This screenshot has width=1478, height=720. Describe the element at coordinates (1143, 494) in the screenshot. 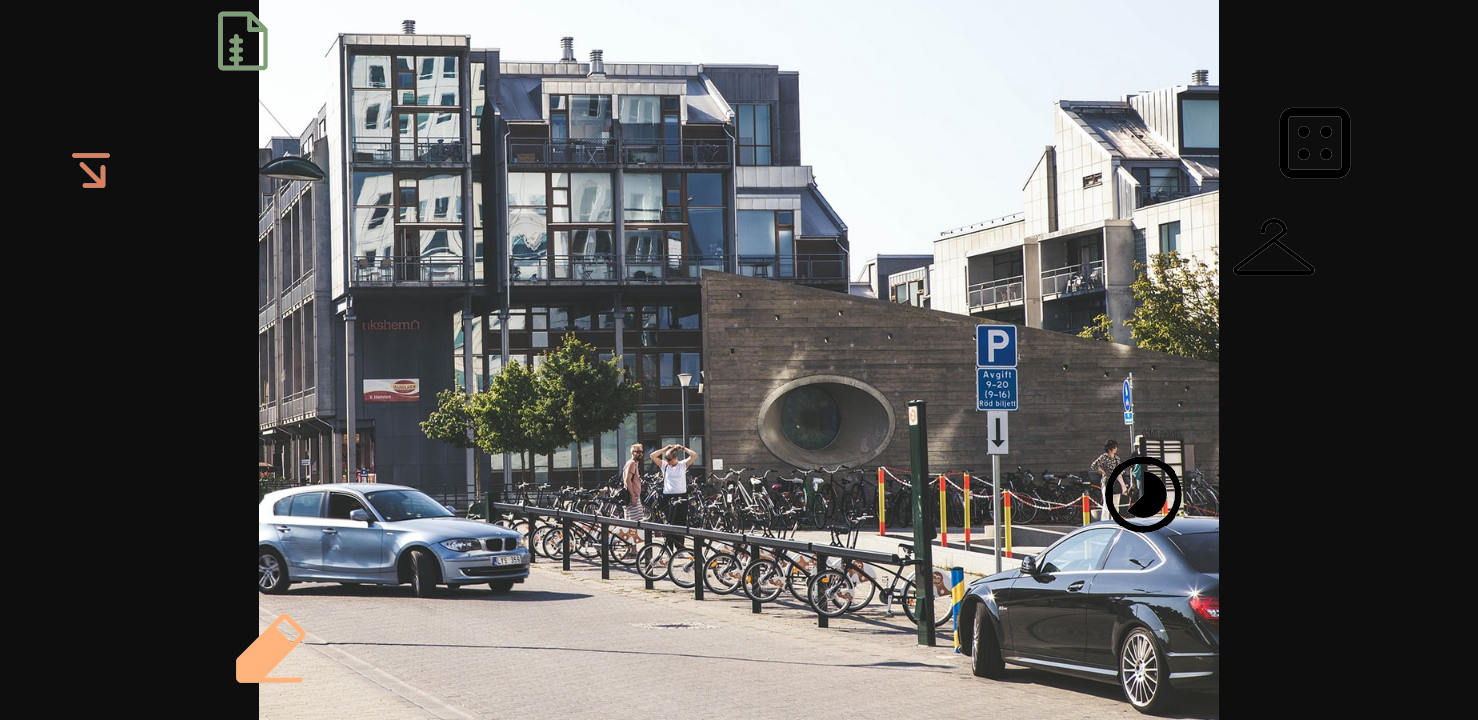

I see `enable timelapse recording mode` at that location.